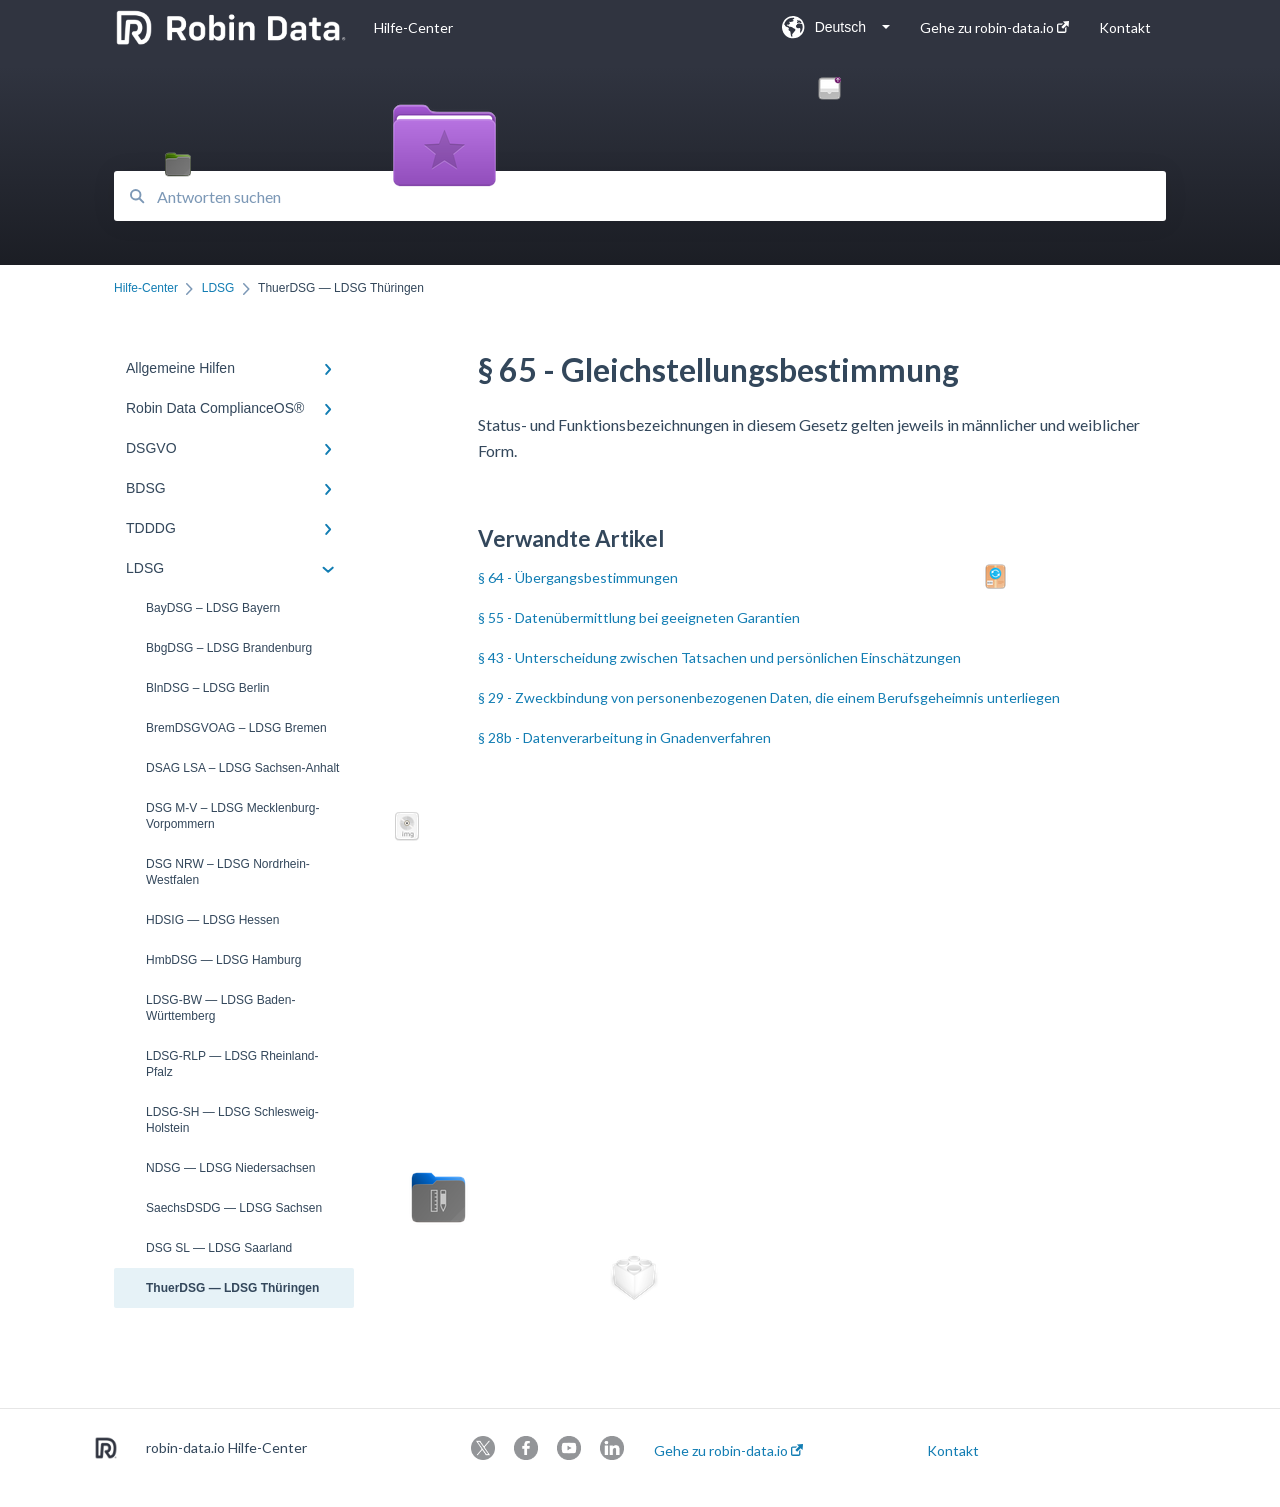 Image resolution: width=1280 pixels, height=1507 pixels. Describe the element at coordinates (178, 164) in the screenshot. I see `open a folder to view its contents` at that location.